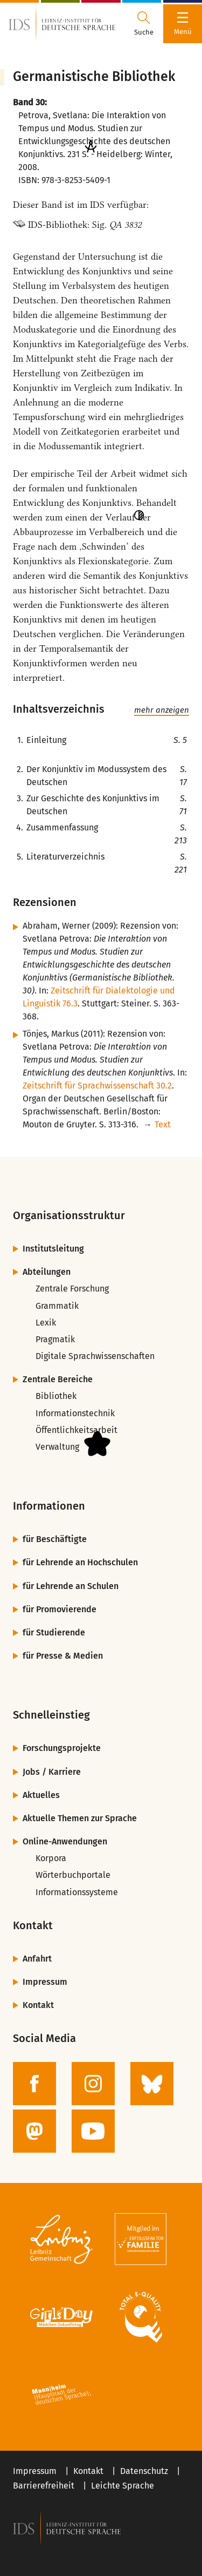  Describe the element at coordinates (97, 1444) in the screenshot. I see `add to favorites` at that location.